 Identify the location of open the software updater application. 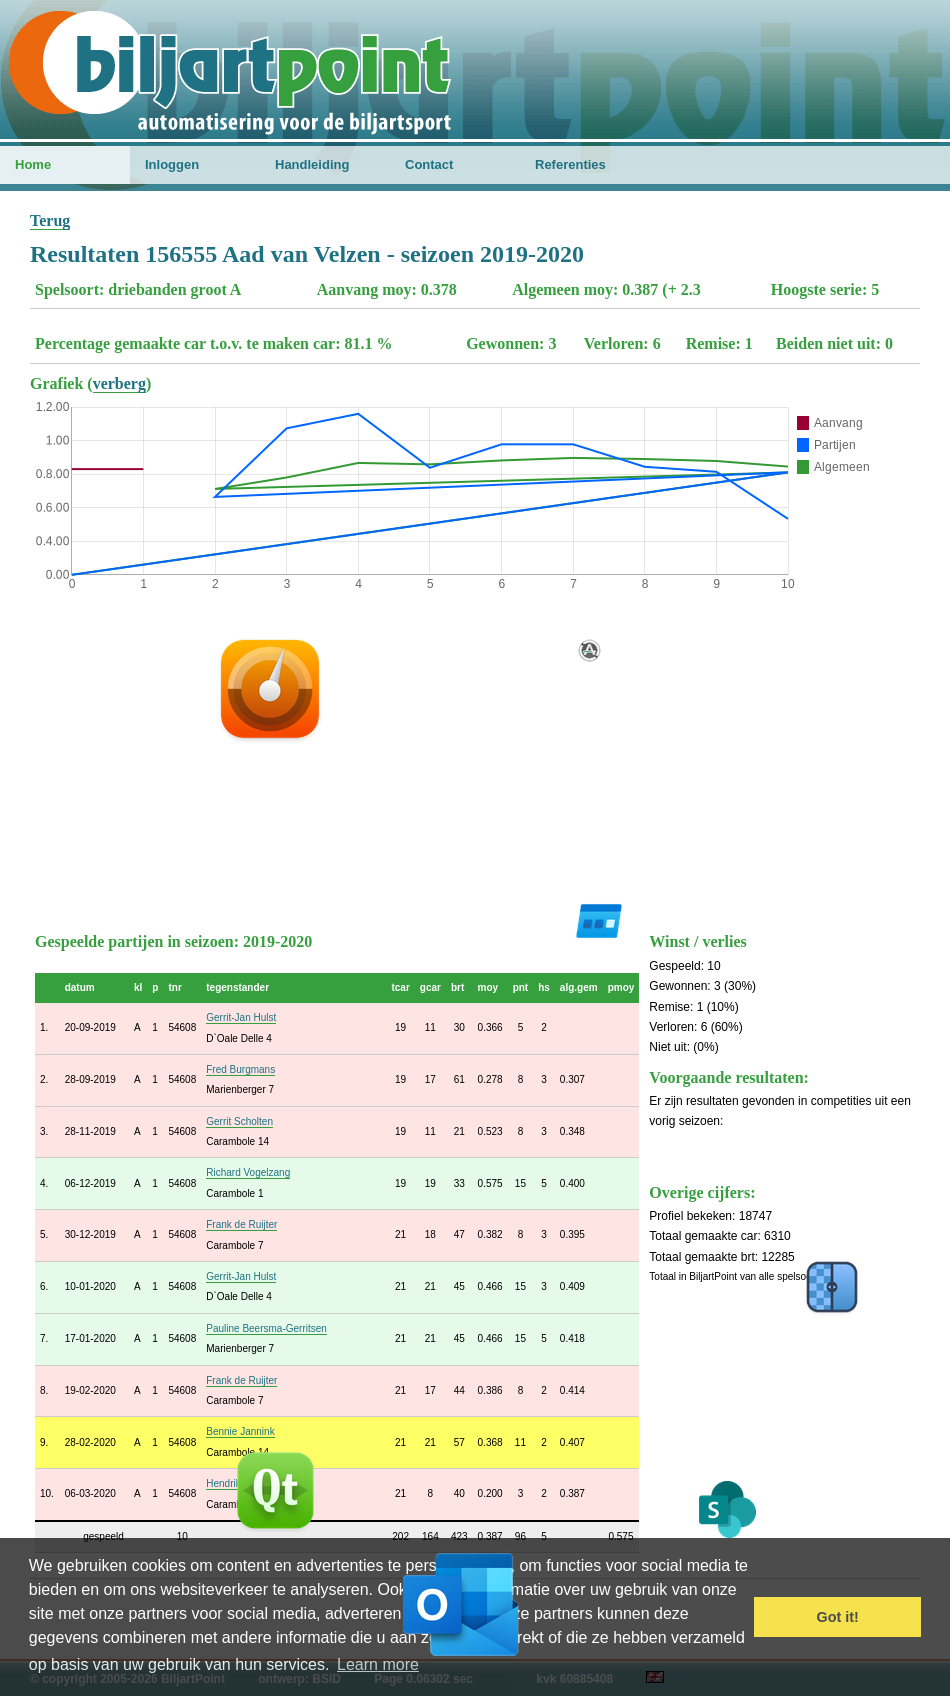
(589, 650).